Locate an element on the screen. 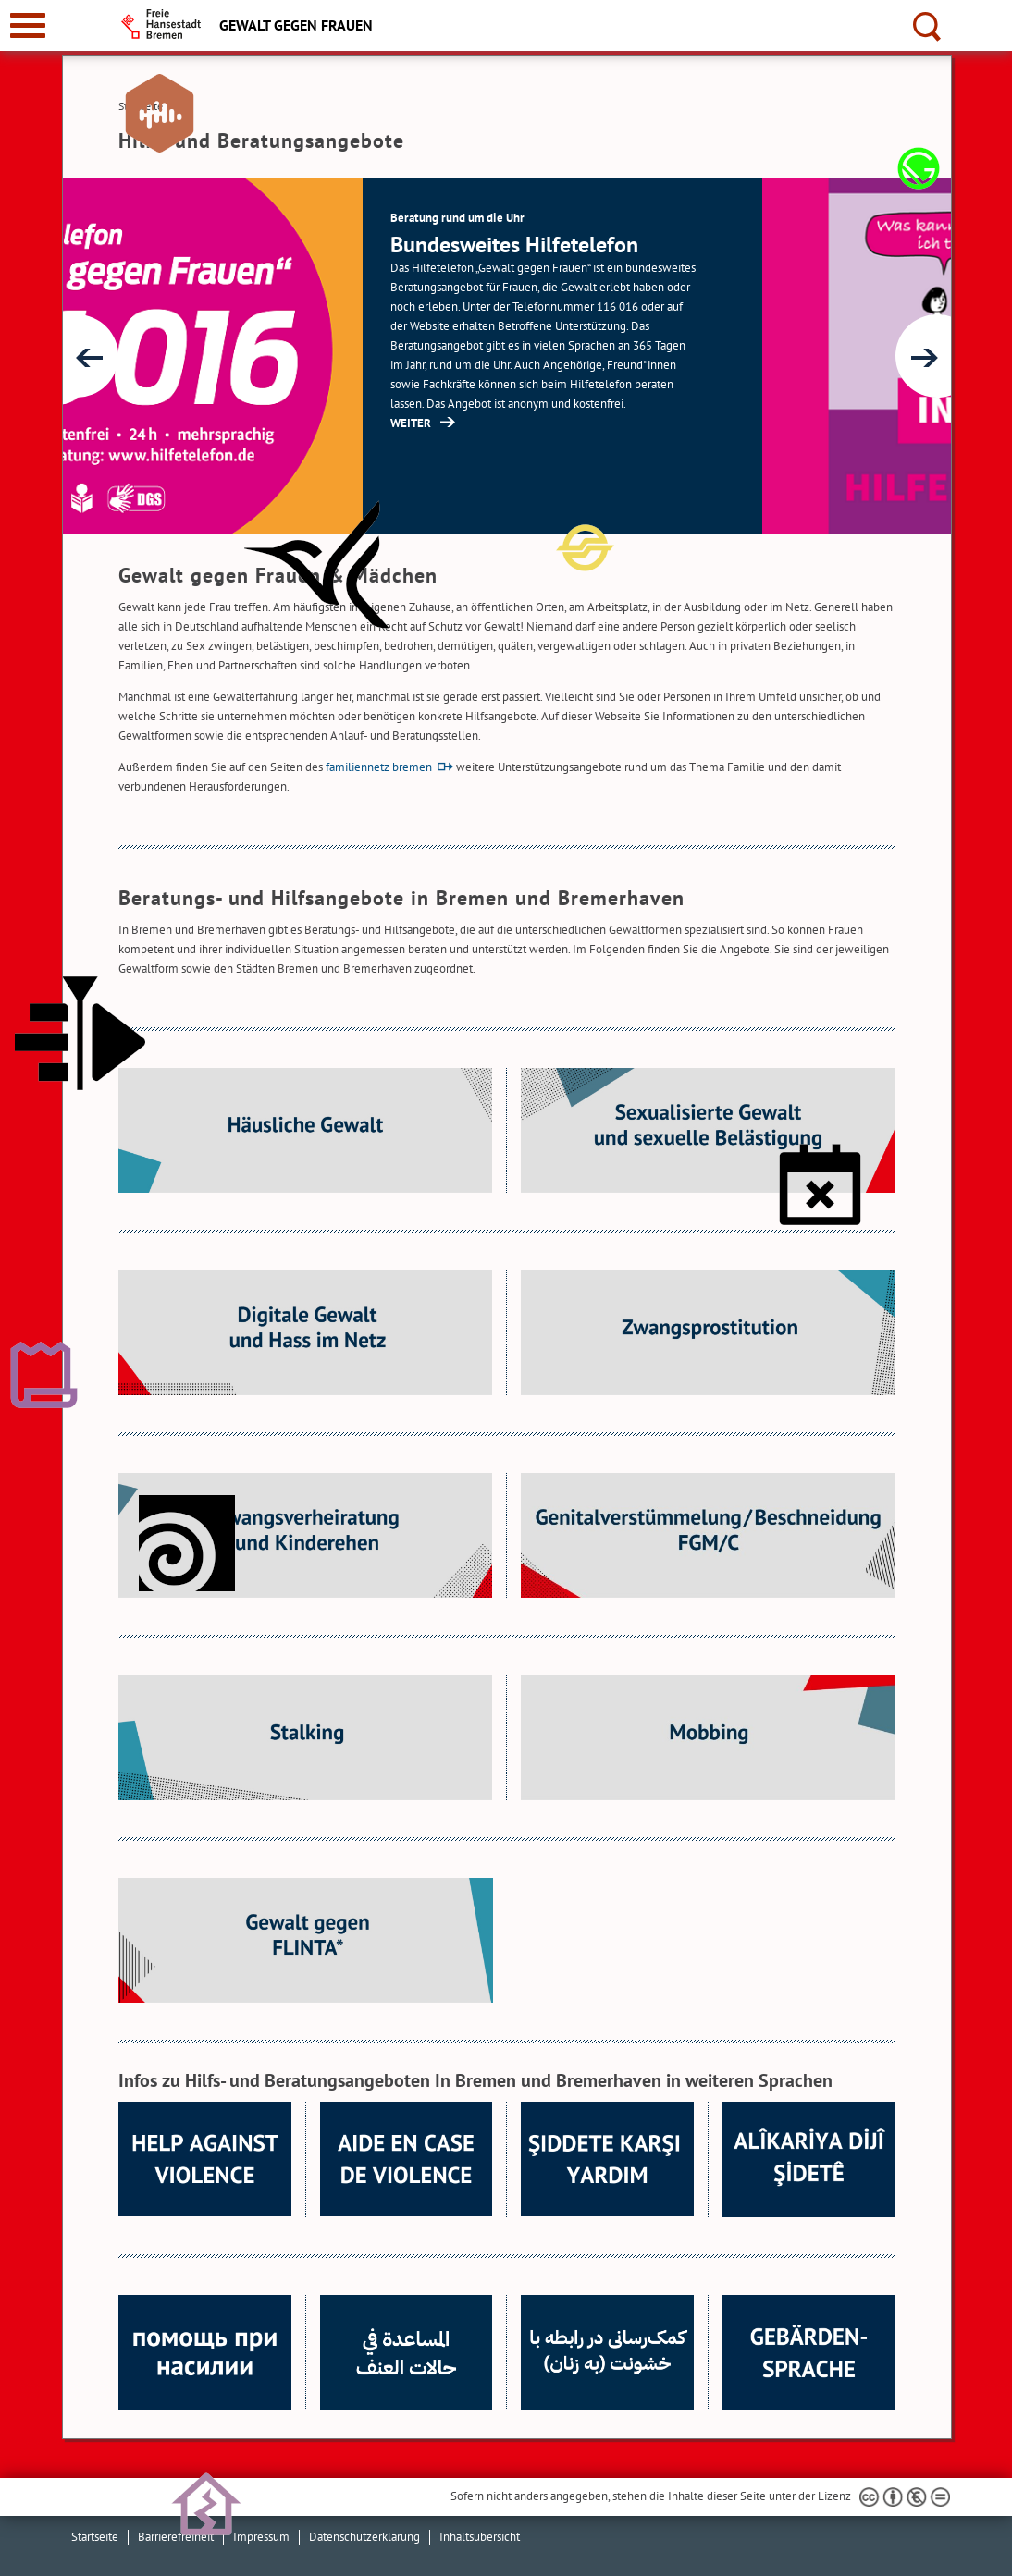  open Houdini 3D animation software is located at coordinates (187, 1543).